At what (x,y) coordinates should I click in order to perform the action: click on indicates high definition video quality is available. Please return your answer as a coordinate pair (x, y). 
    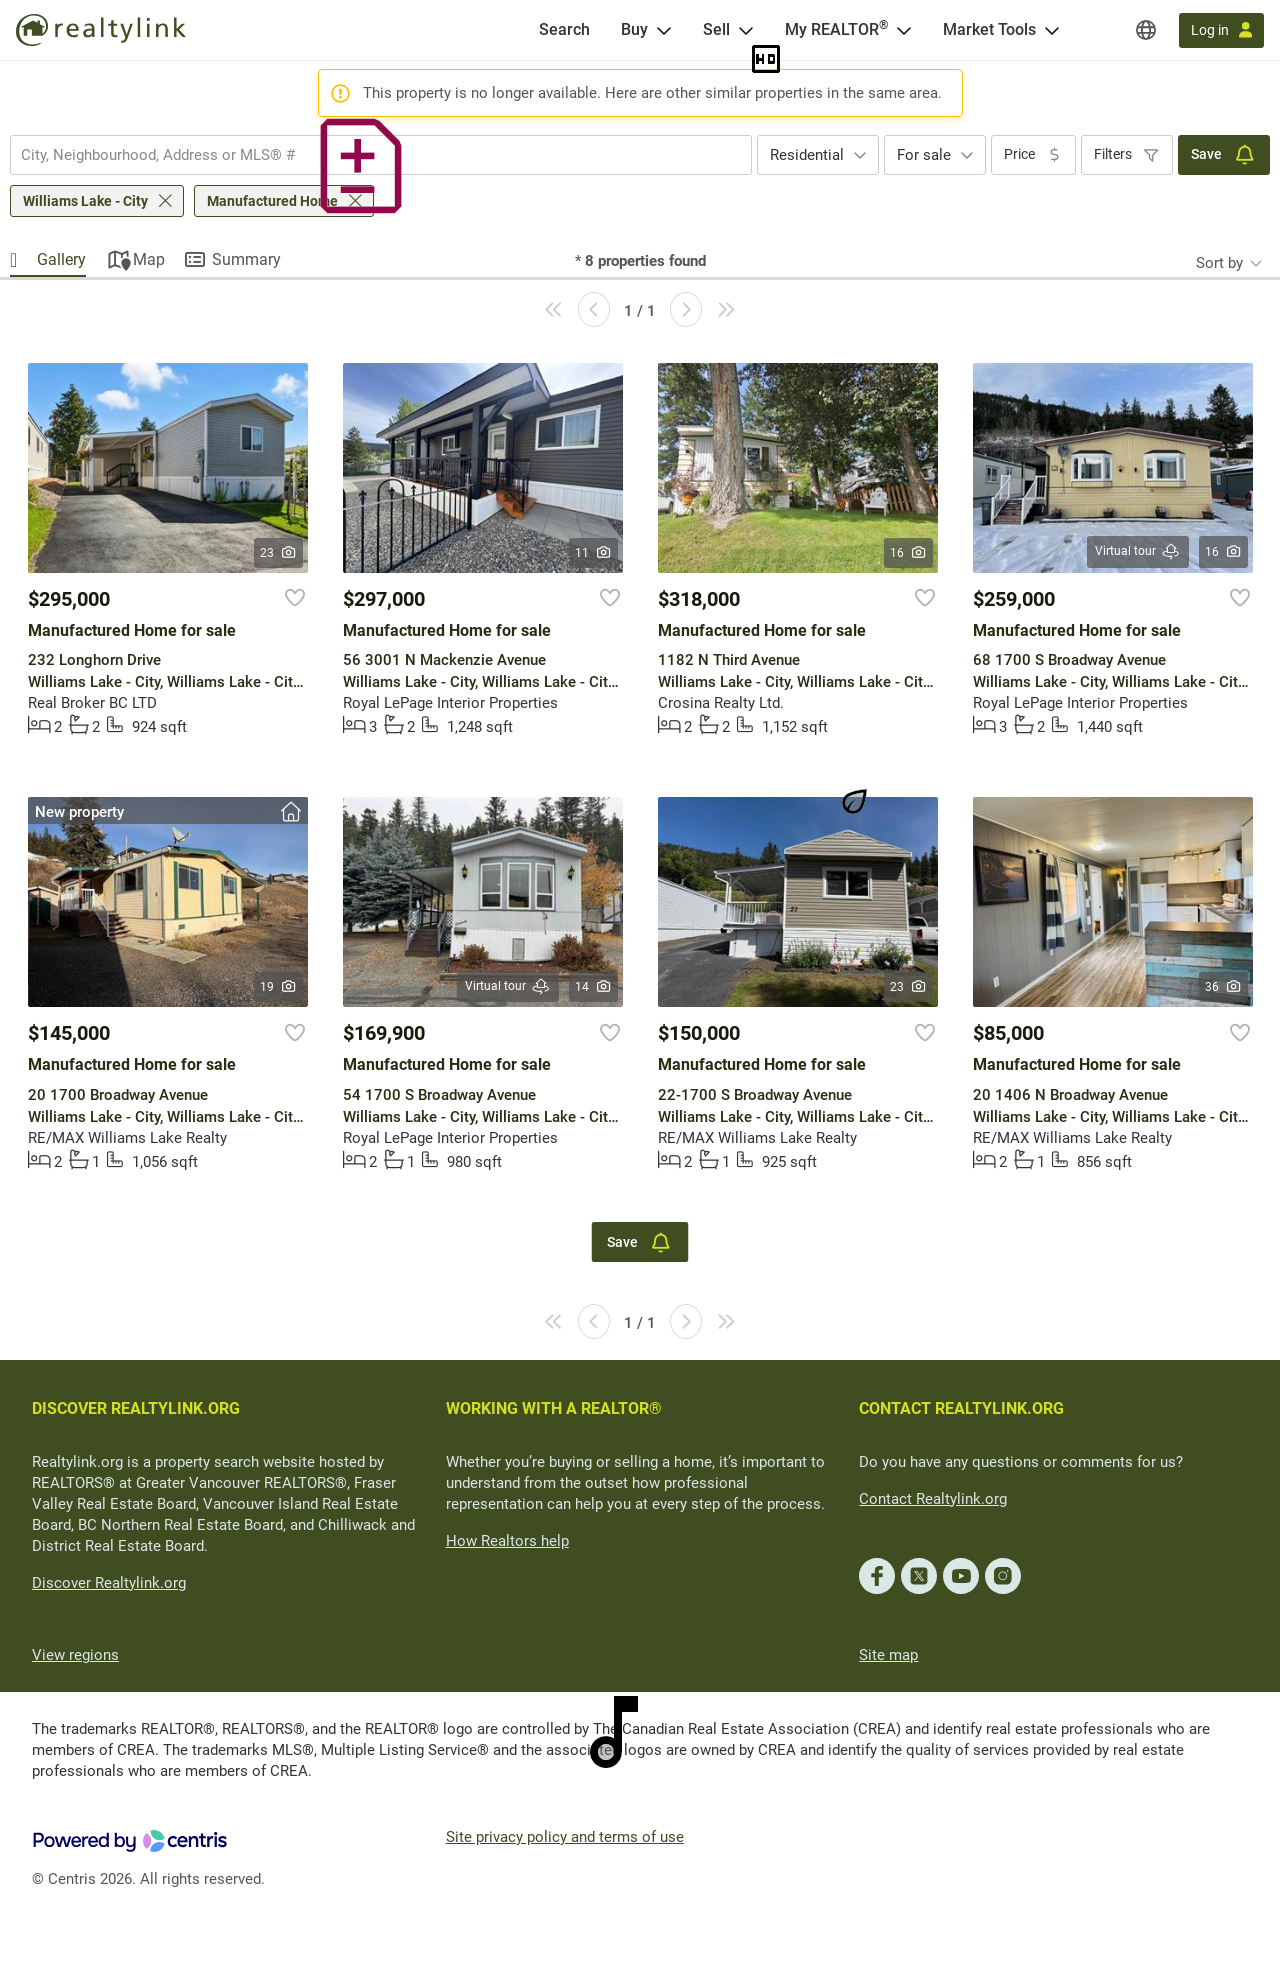
    Looking at the image, I should click on (766, 59).